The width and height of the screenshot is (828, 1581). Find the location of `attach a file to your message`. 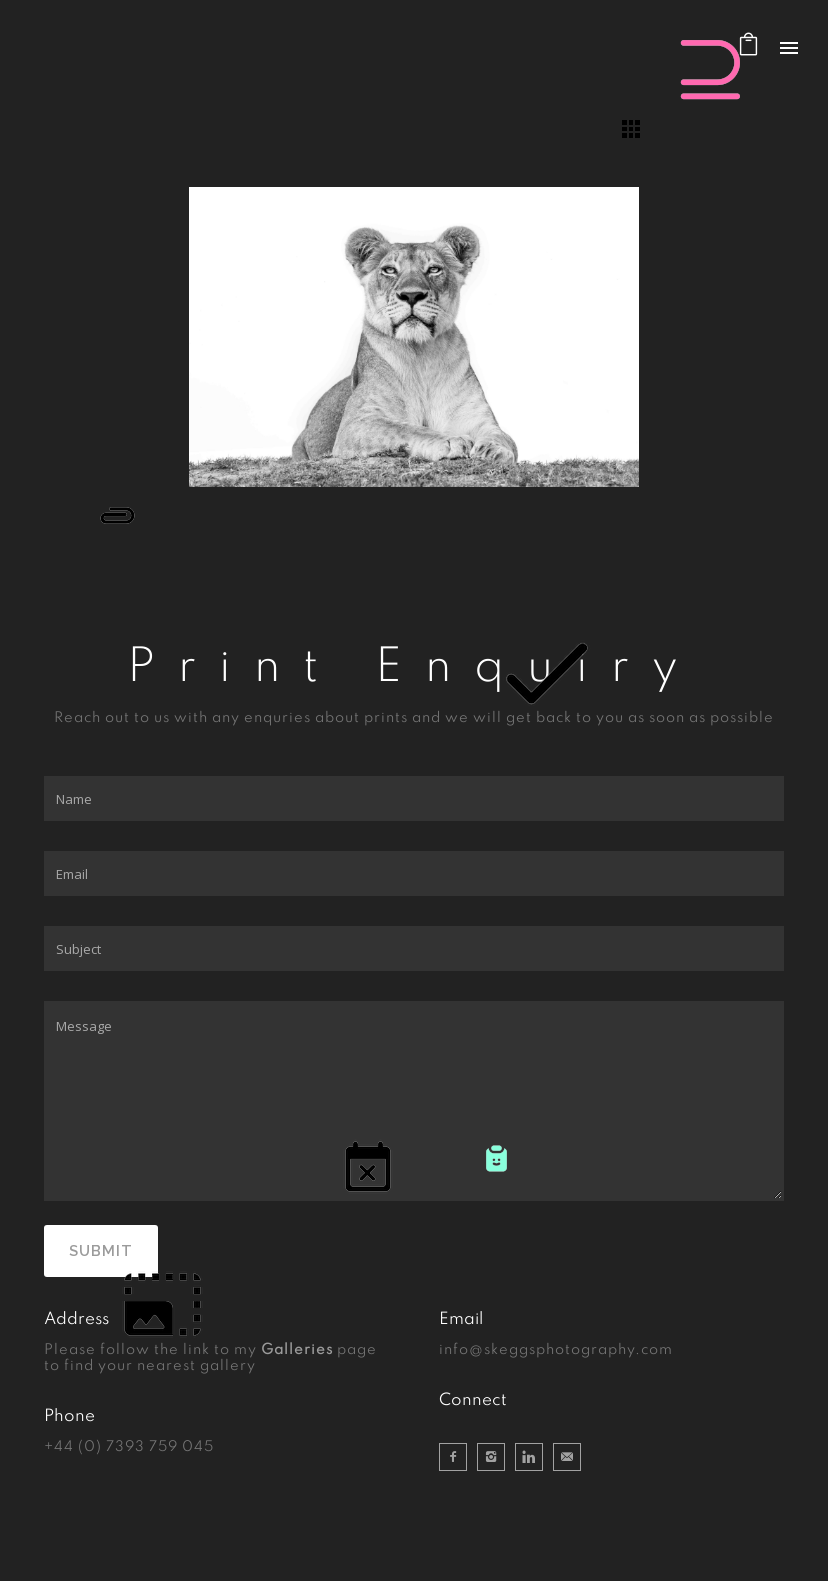

attach a file to your message is located at coordinates (117, 515).